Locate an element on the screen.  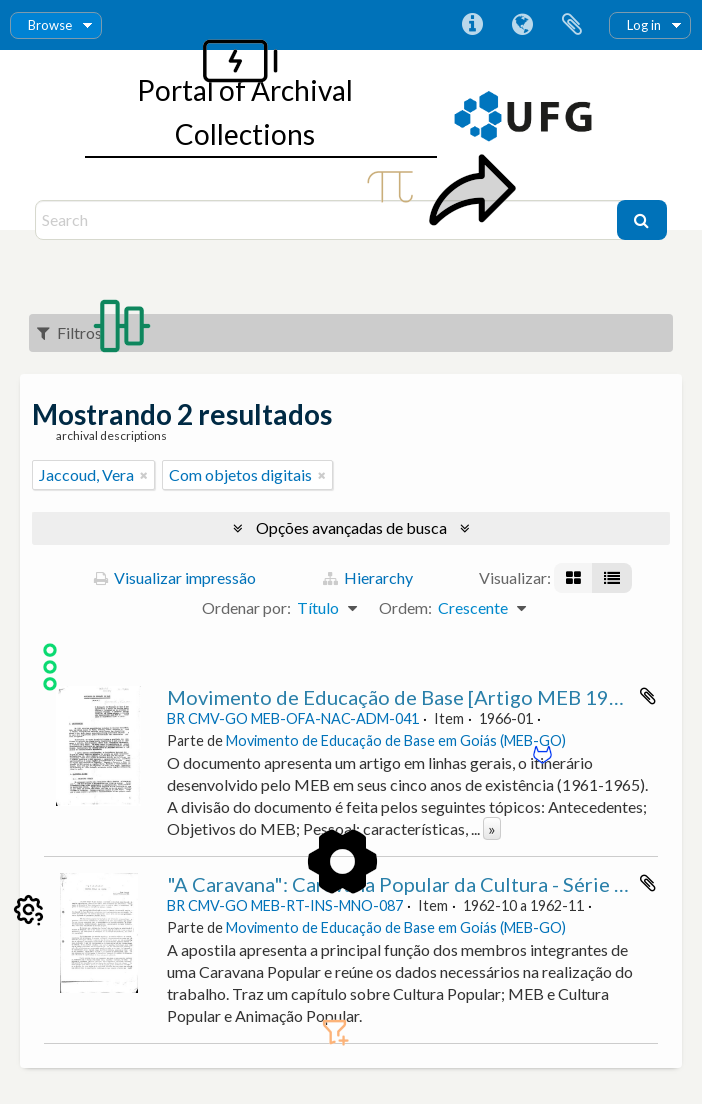
add a new filter is located at coordinates (334, 1031).